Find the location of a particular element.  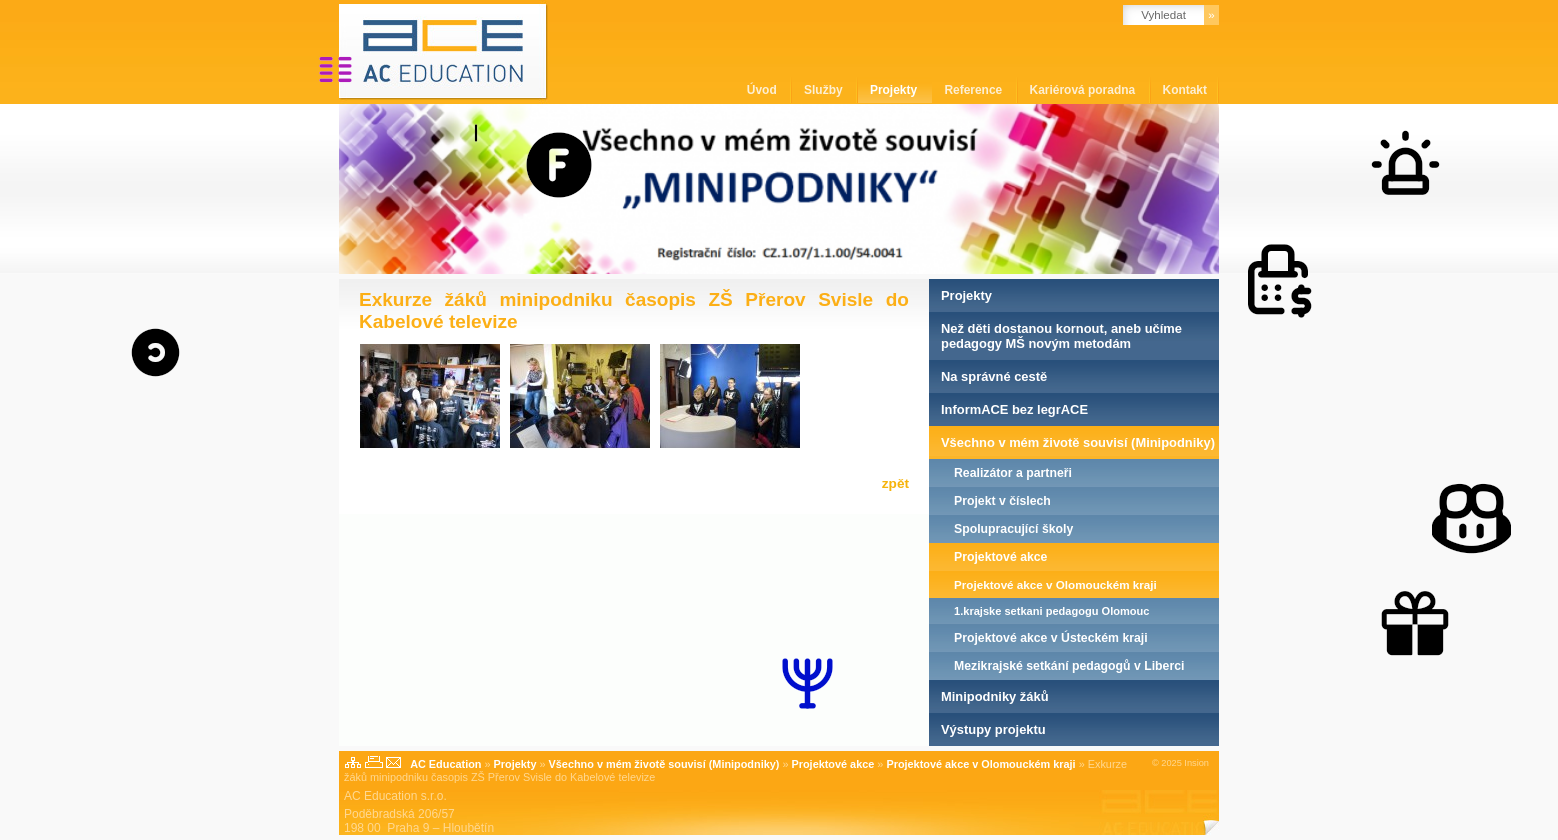

facebook app or social media shortcut is located at coordinates (559, 165).